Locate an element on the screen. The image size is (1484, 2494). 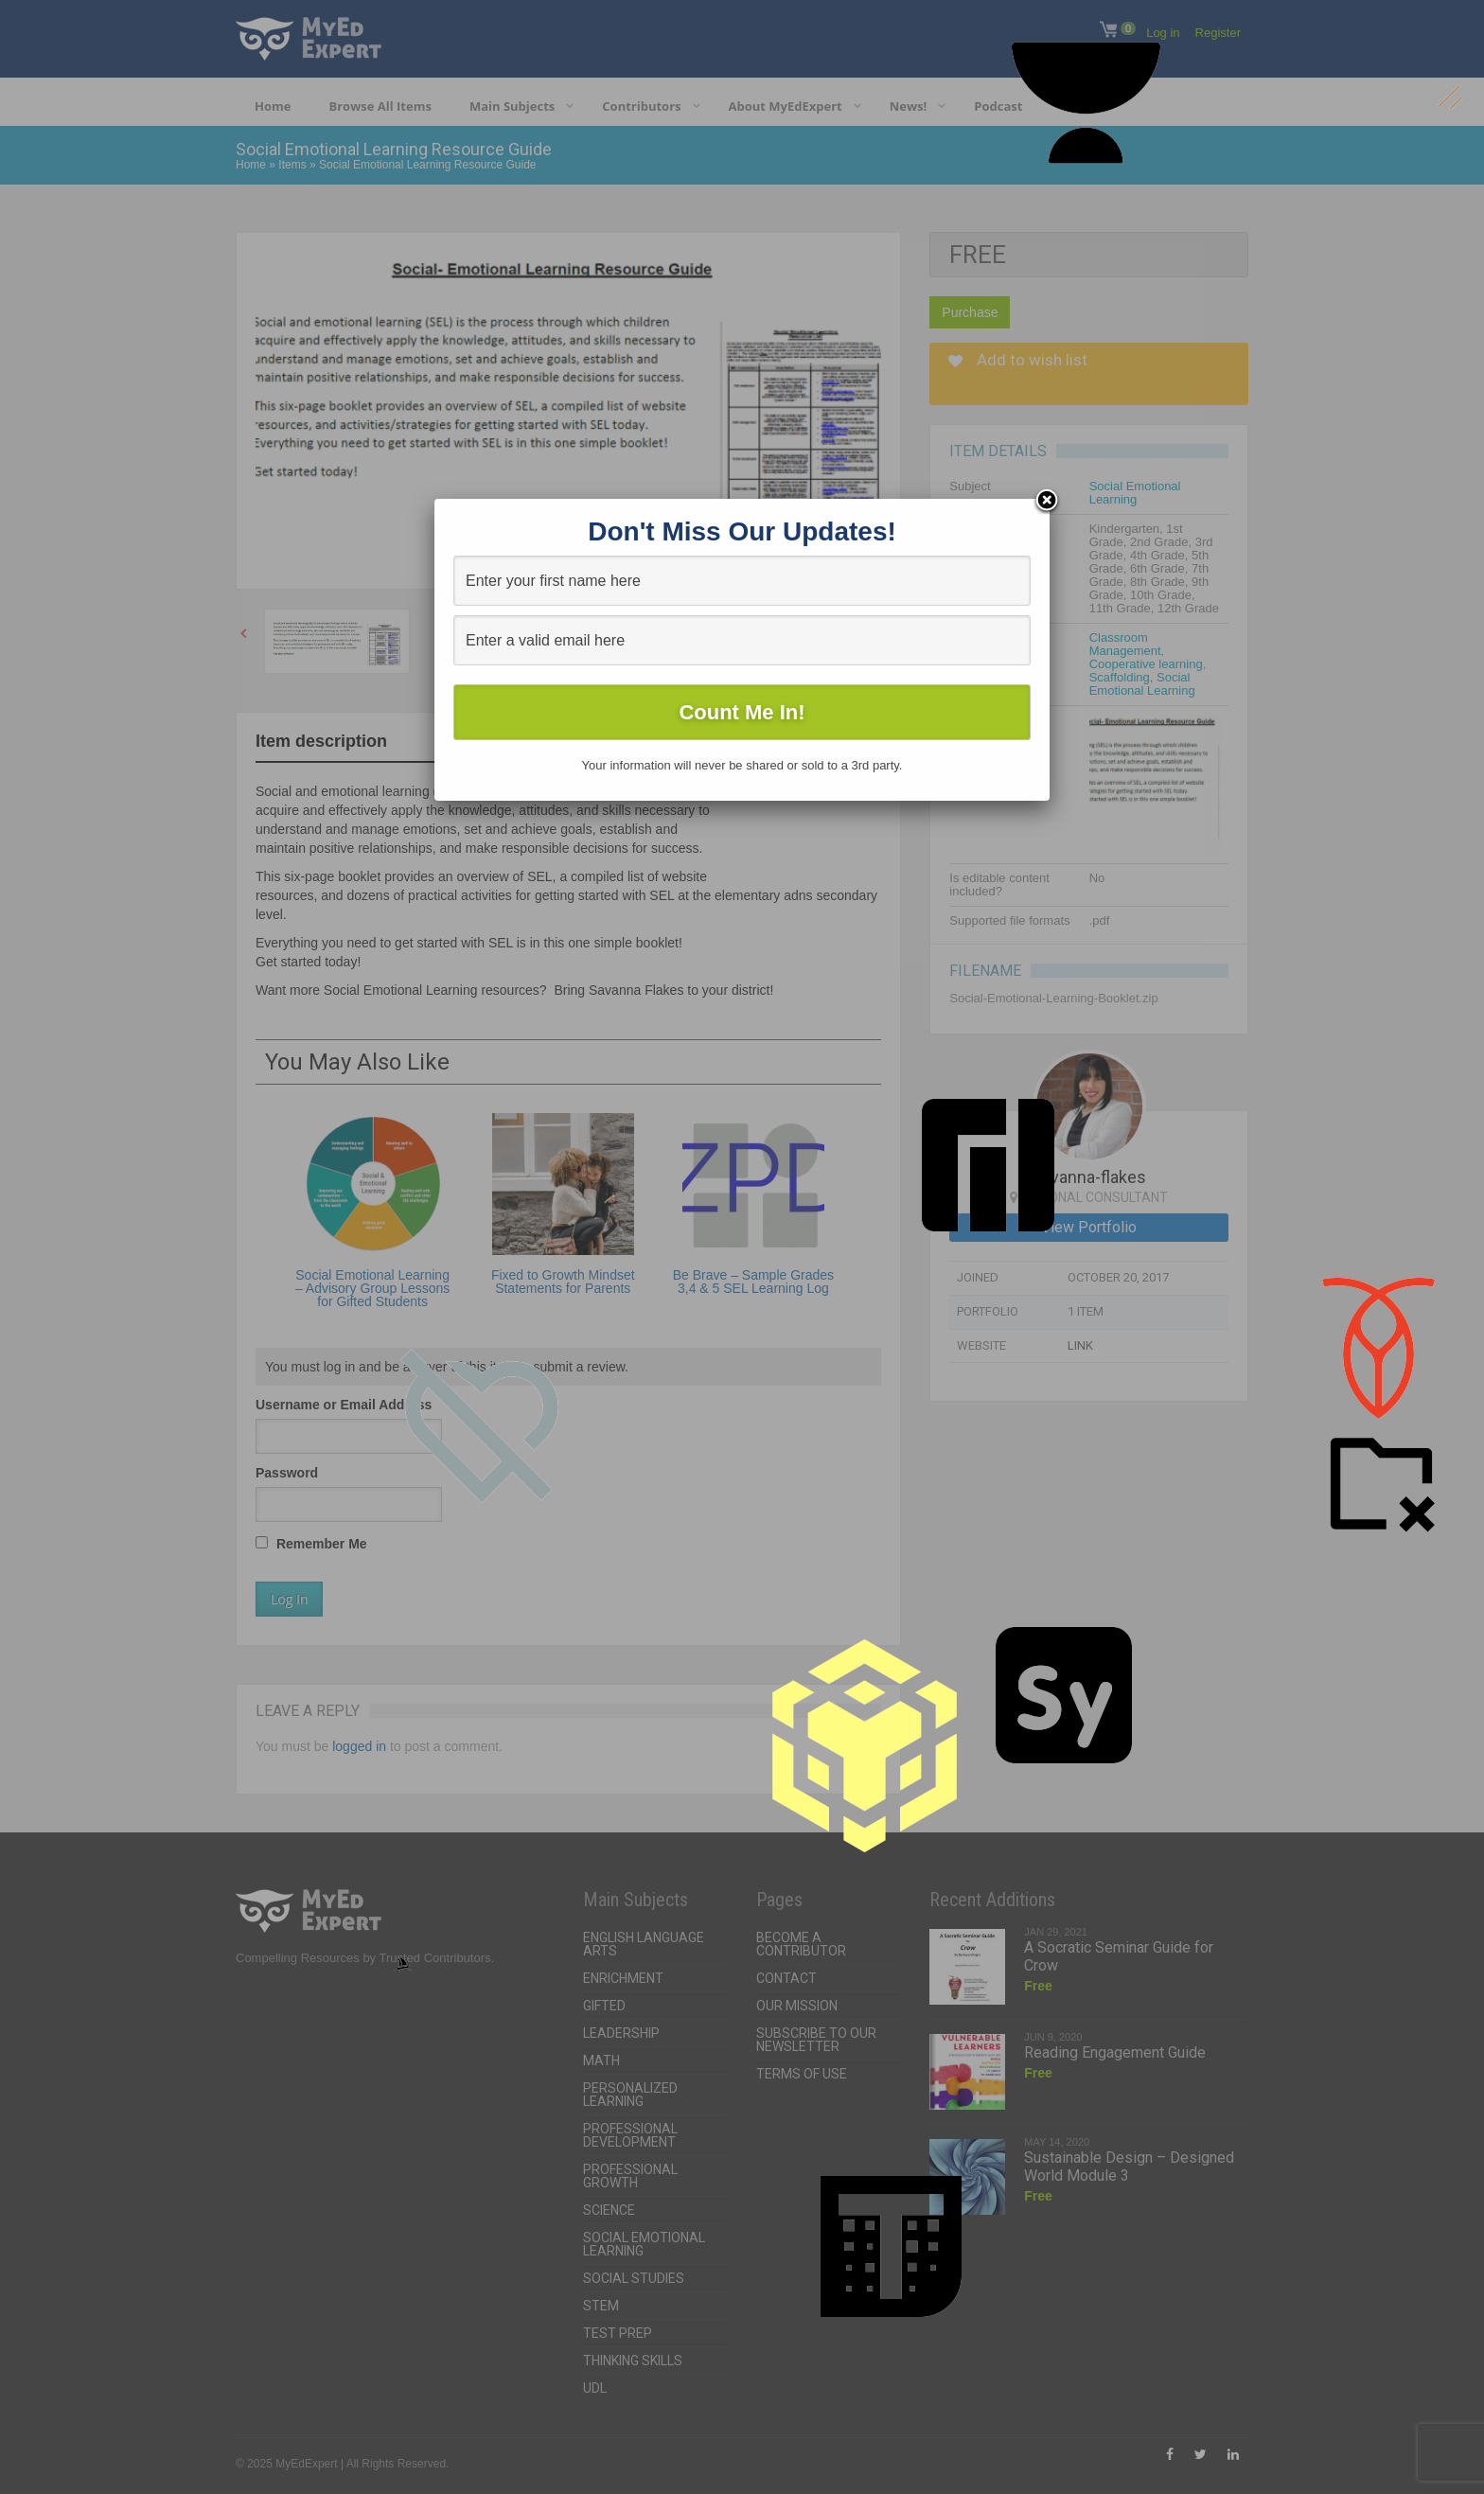
open symbolab math solver app is located at coordinates (1064, 1695).